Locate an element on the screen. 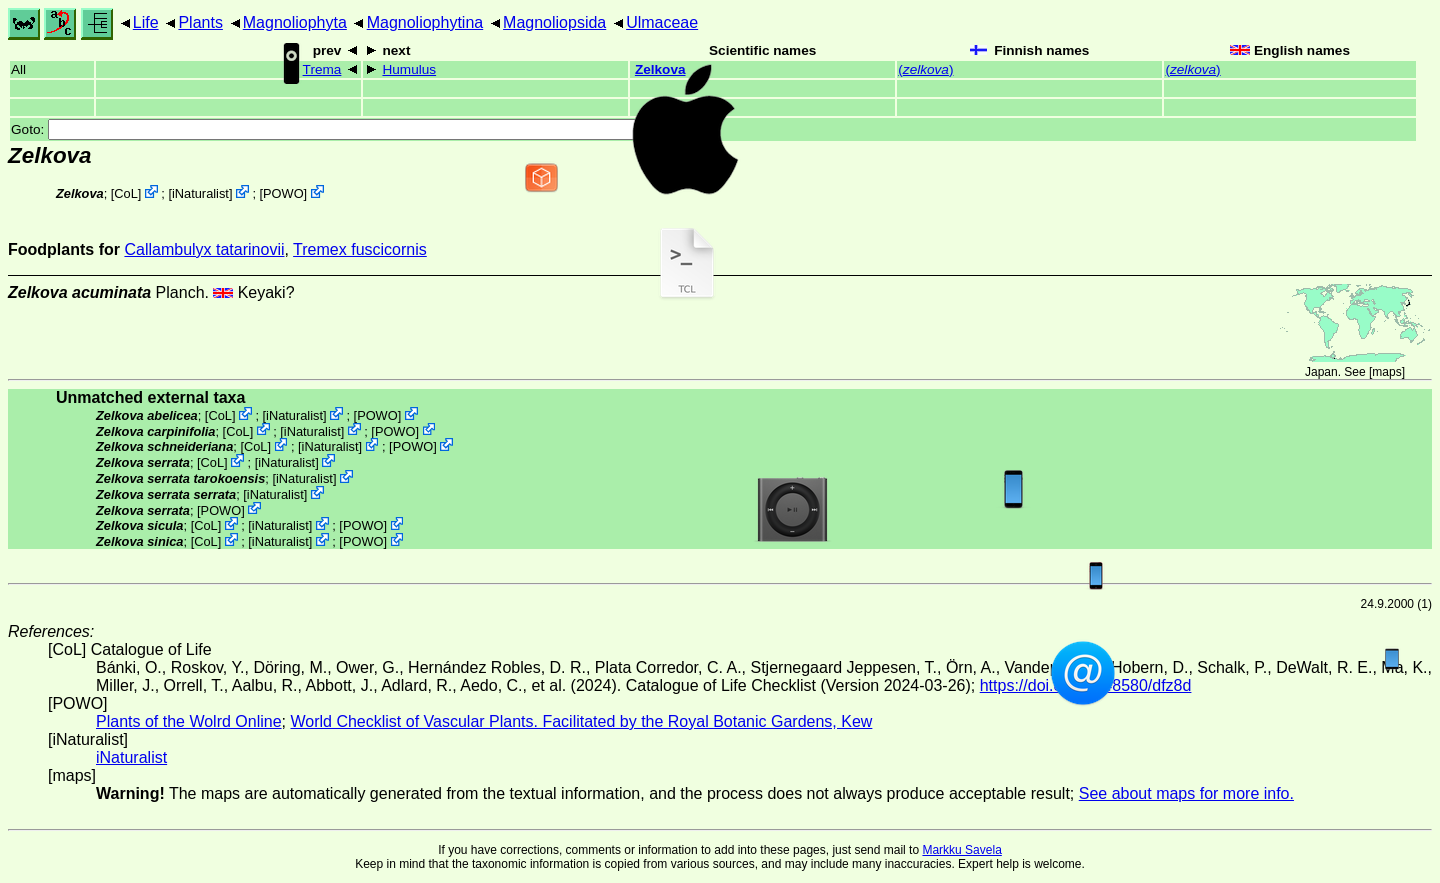 This screenshot has width=1440, height=883. view connected iPod Shuffle in sidebar is located at coordinates (291, 63).